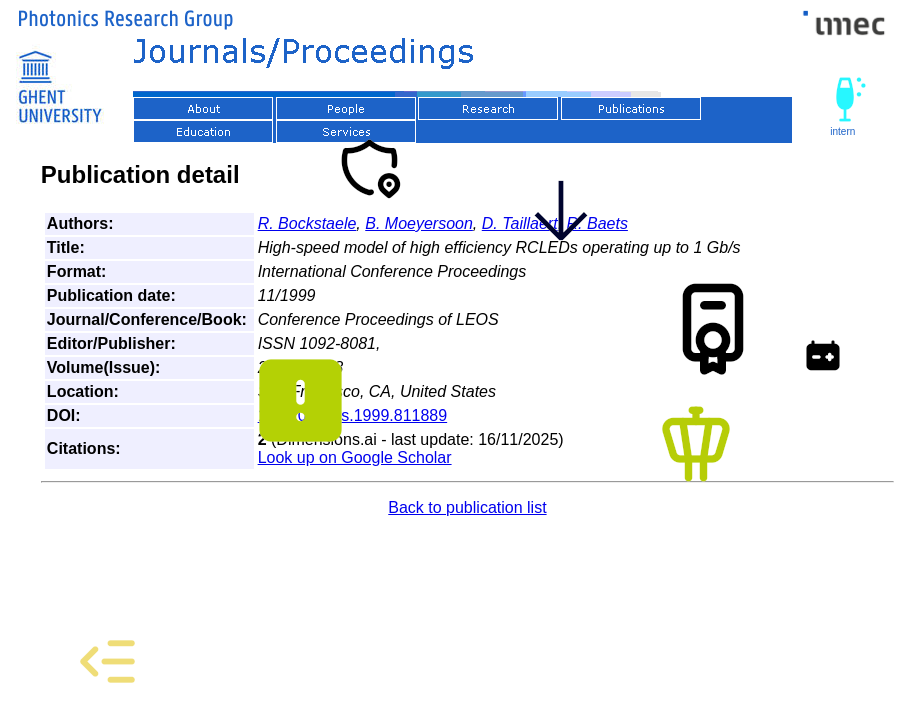 The image size is (902, 720). Describe the element at coordinates (558, 210) in the screenshot. I see `scroll down or view more content below` at that location.